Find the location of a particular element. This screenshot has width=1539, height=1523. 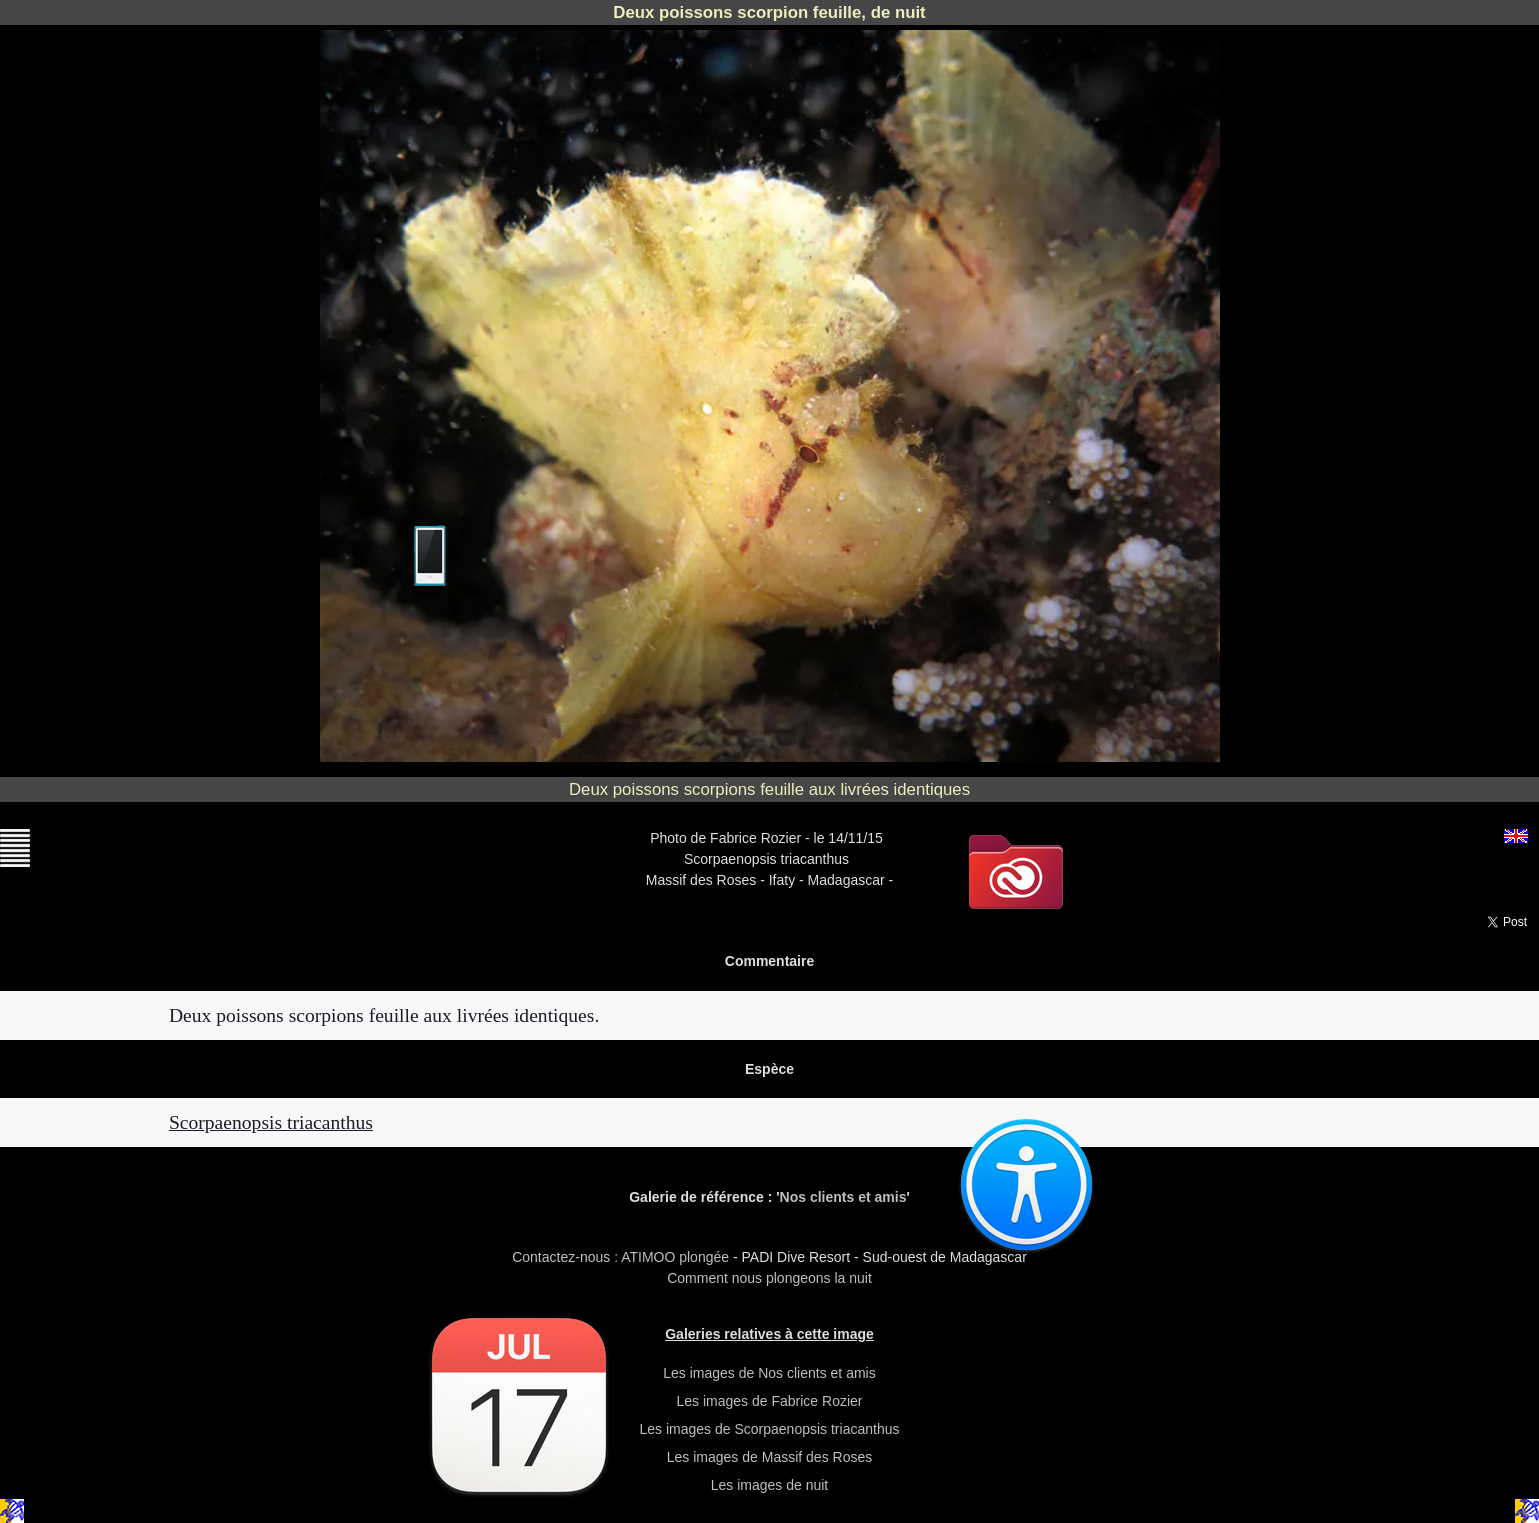

iPod nano device connected is located at coordinates (430, 556).